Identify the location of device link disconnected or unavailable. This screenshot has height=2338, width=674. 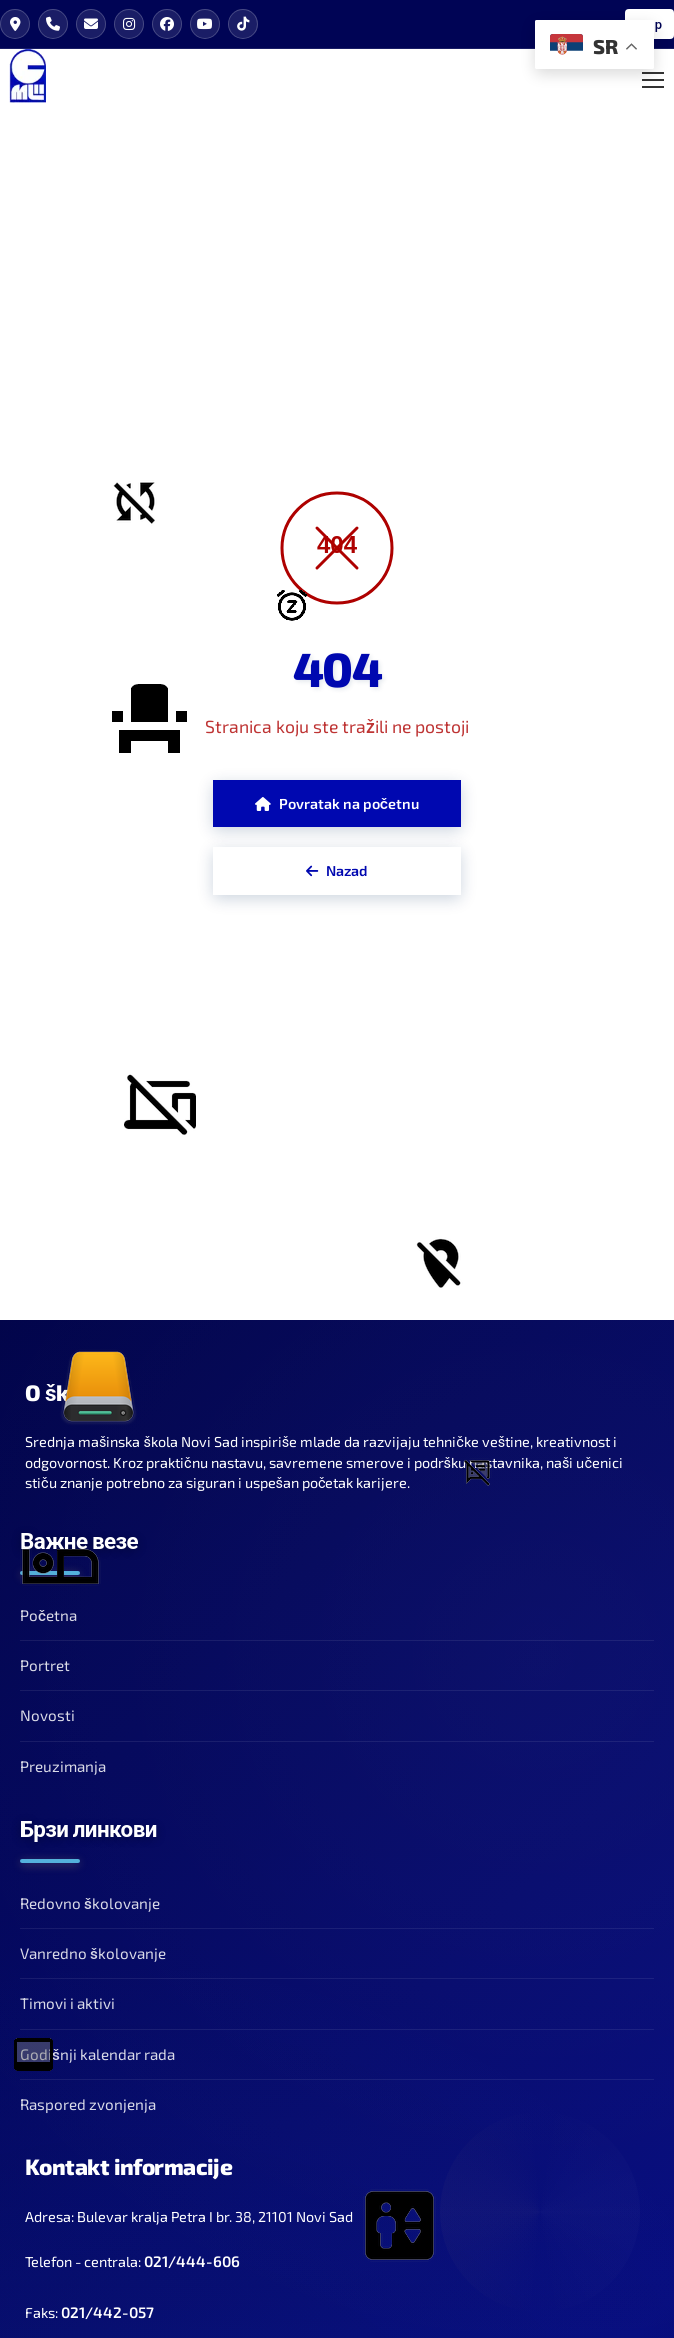
(160, 1105).